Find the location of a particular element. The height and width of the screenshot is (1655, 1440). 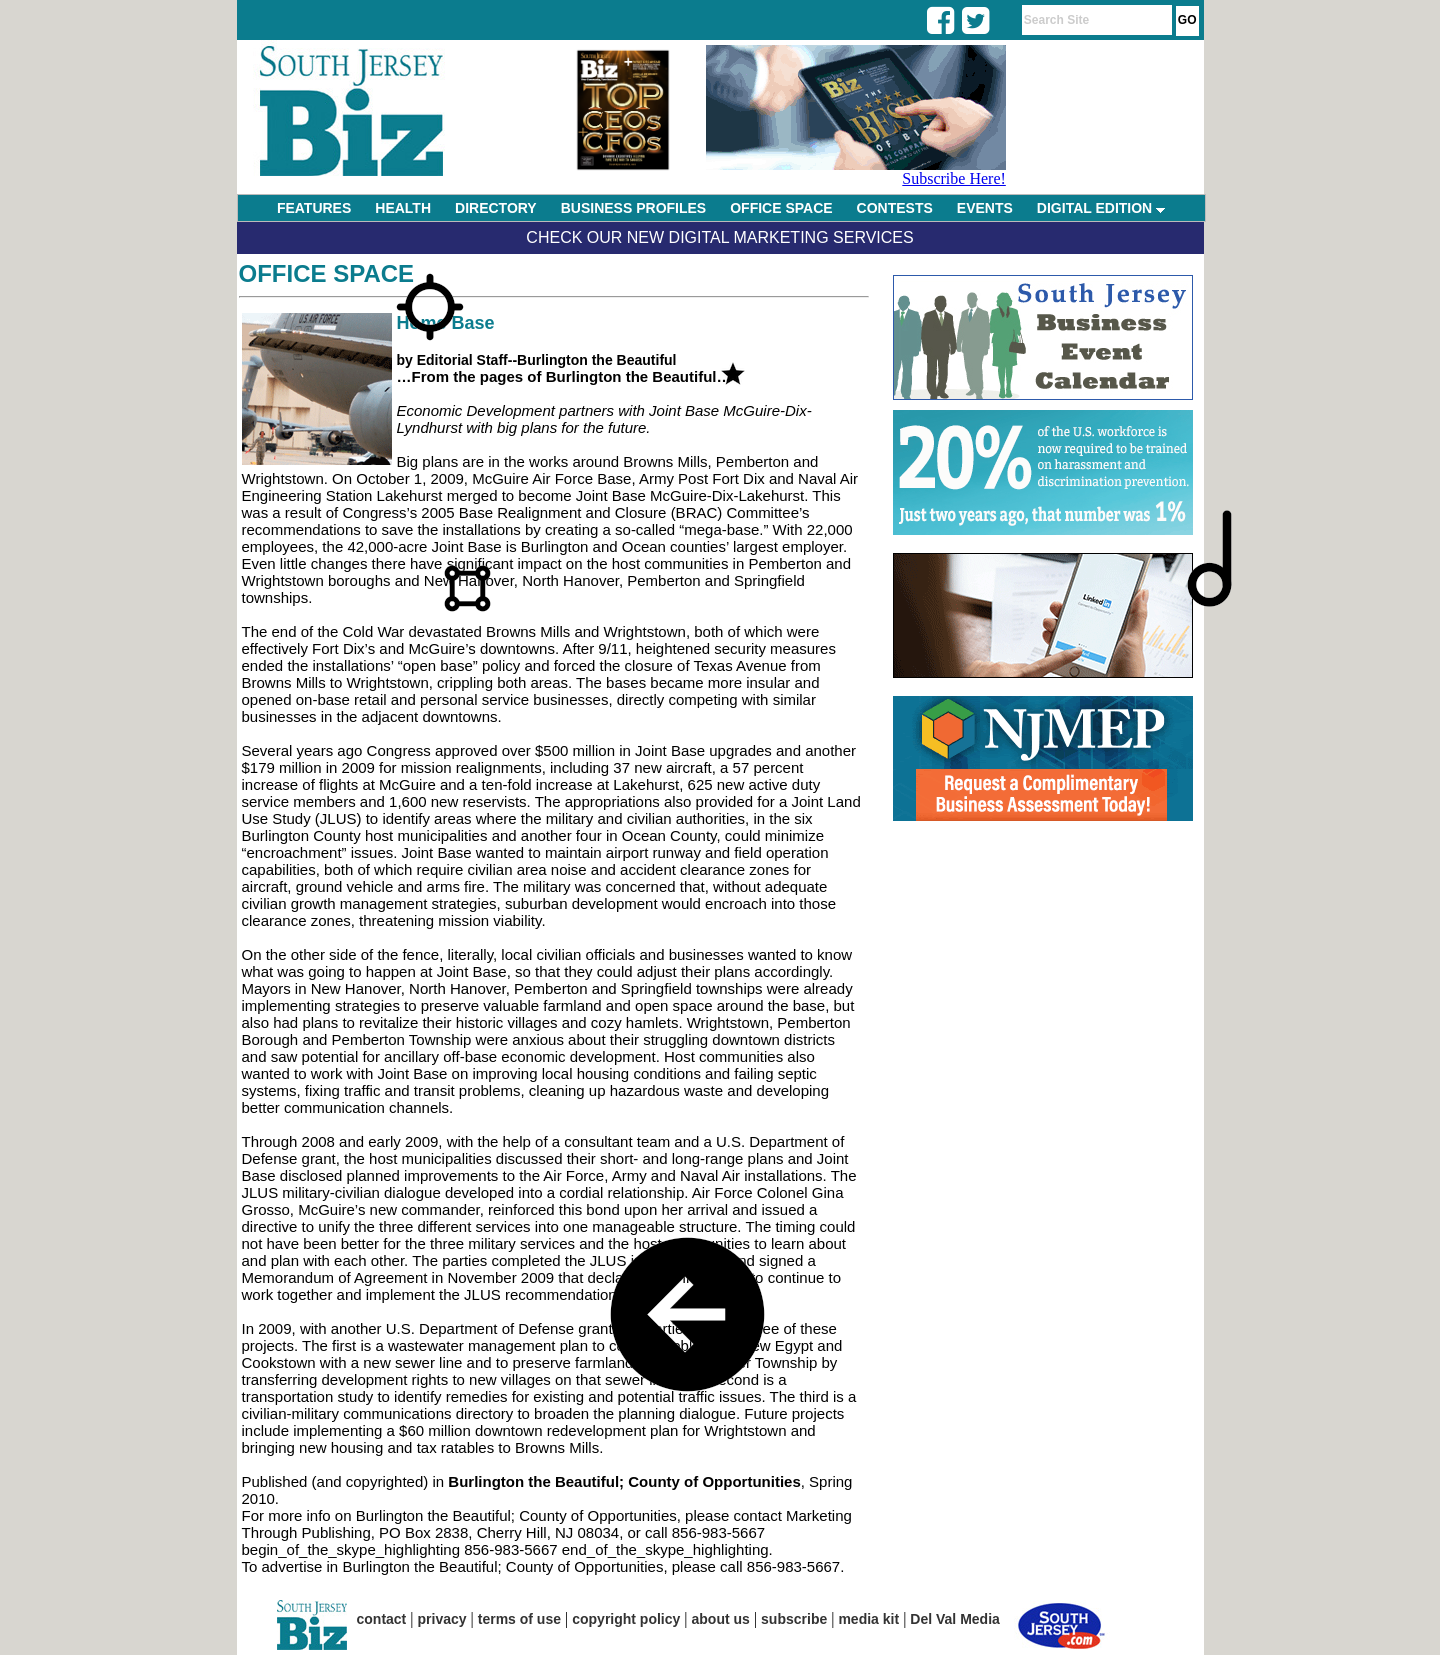

add item to favorites is located at coordinates (733, 374).